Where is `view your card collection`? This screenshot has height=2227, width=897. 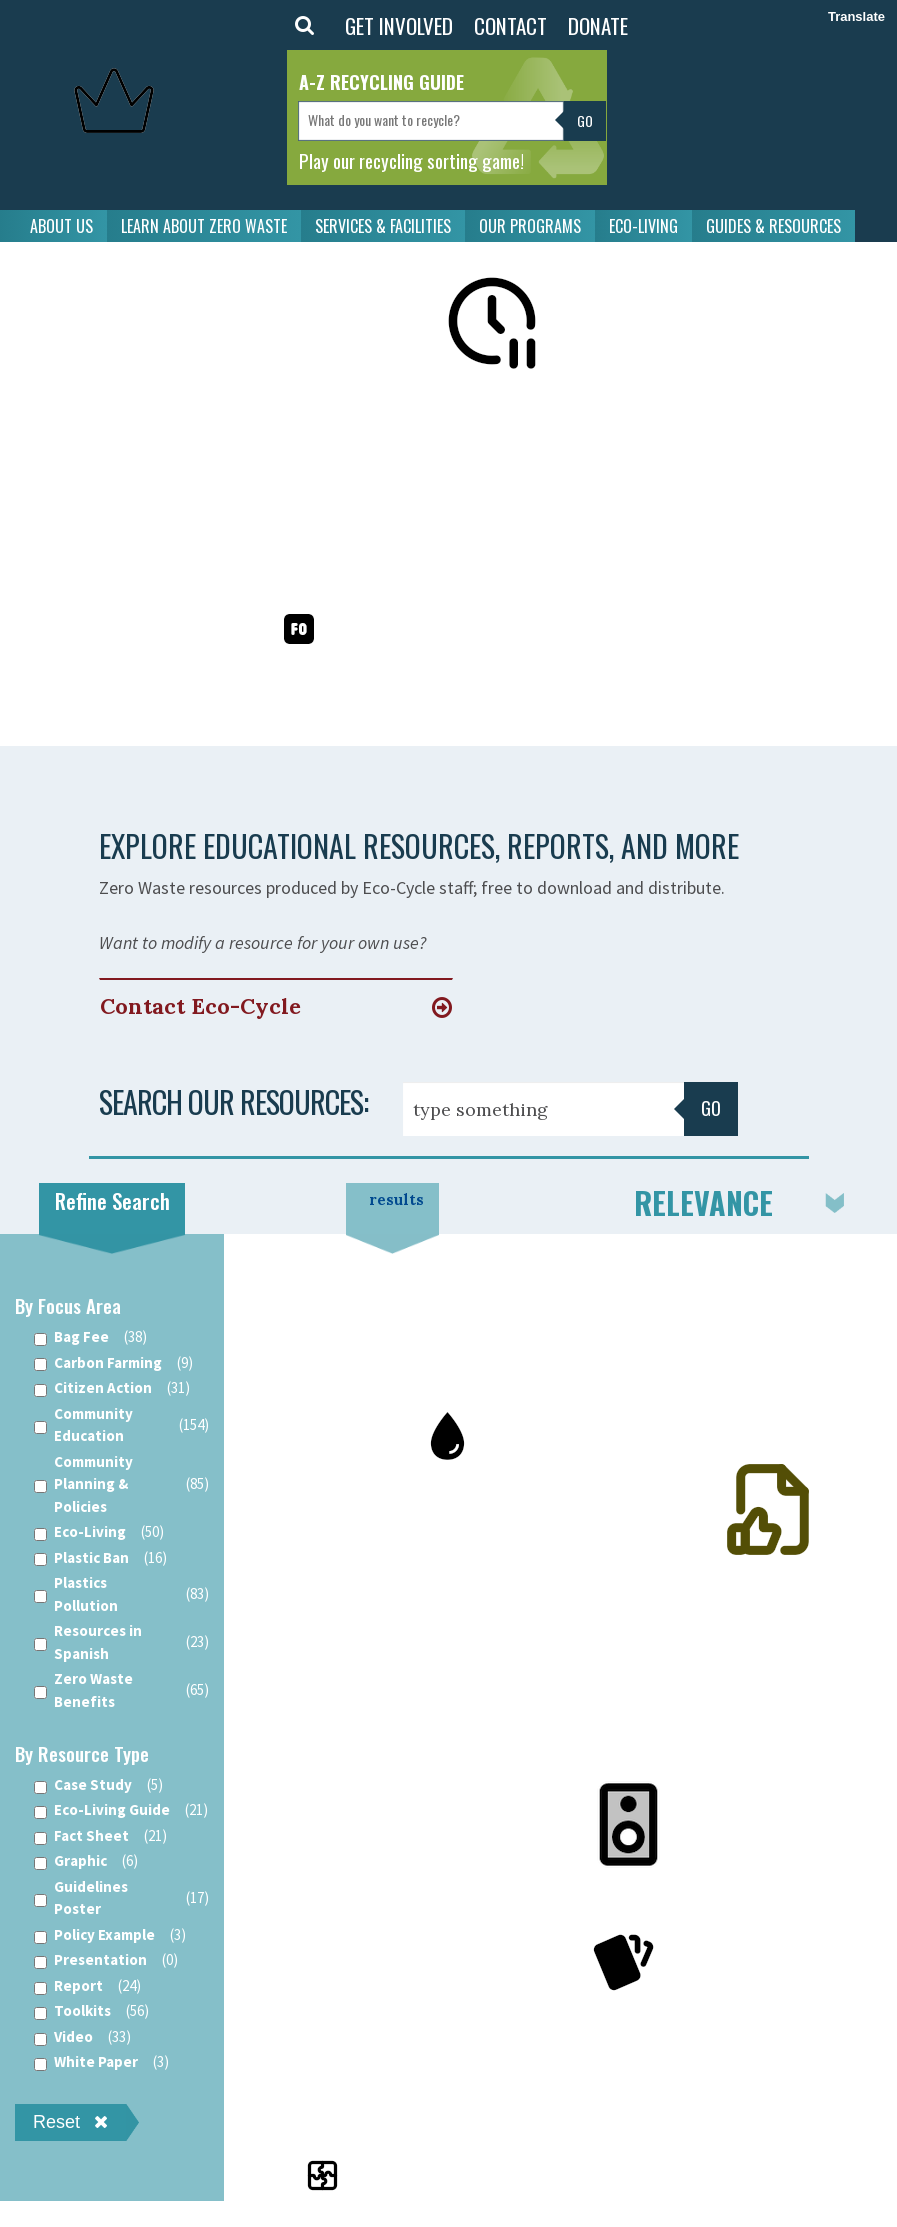 view your card collection is located at coordinates (623, 1961).